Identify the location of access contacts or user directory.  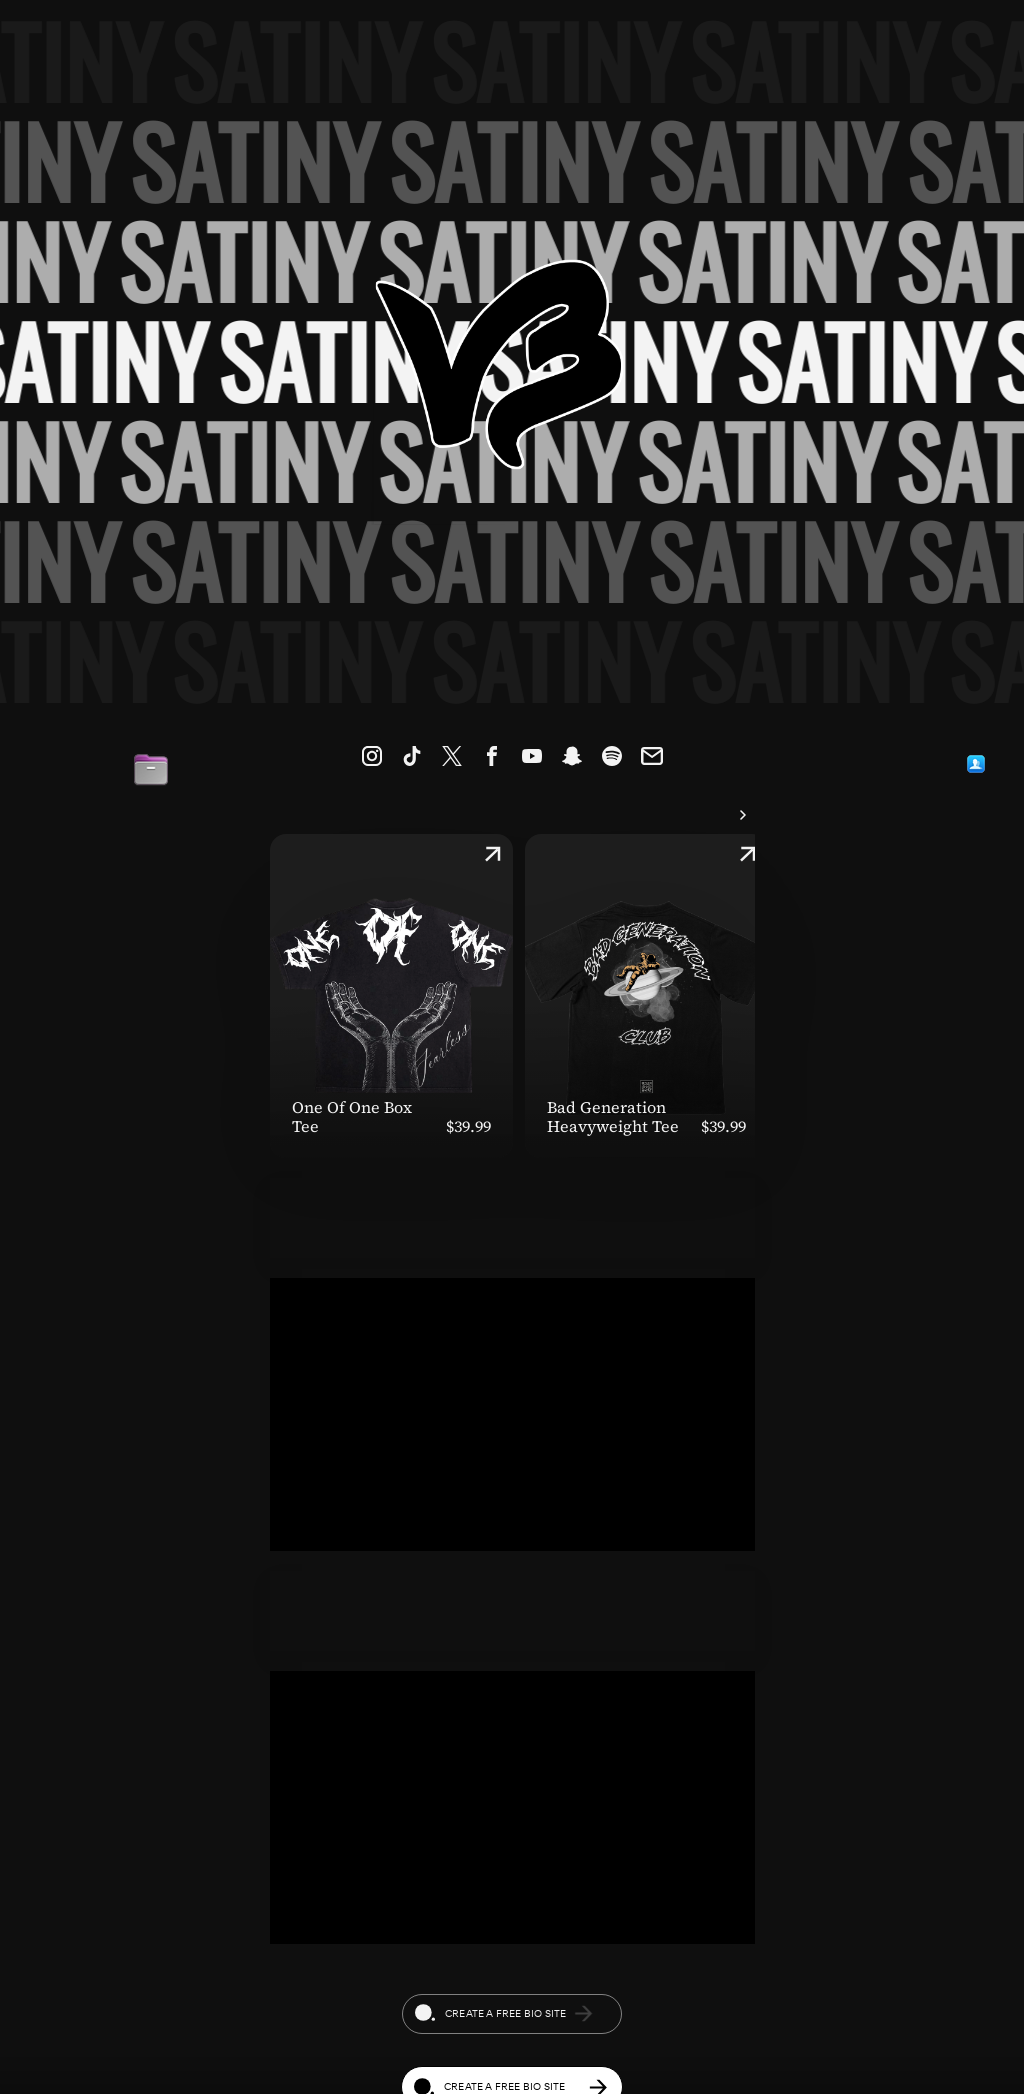
(976, 764).